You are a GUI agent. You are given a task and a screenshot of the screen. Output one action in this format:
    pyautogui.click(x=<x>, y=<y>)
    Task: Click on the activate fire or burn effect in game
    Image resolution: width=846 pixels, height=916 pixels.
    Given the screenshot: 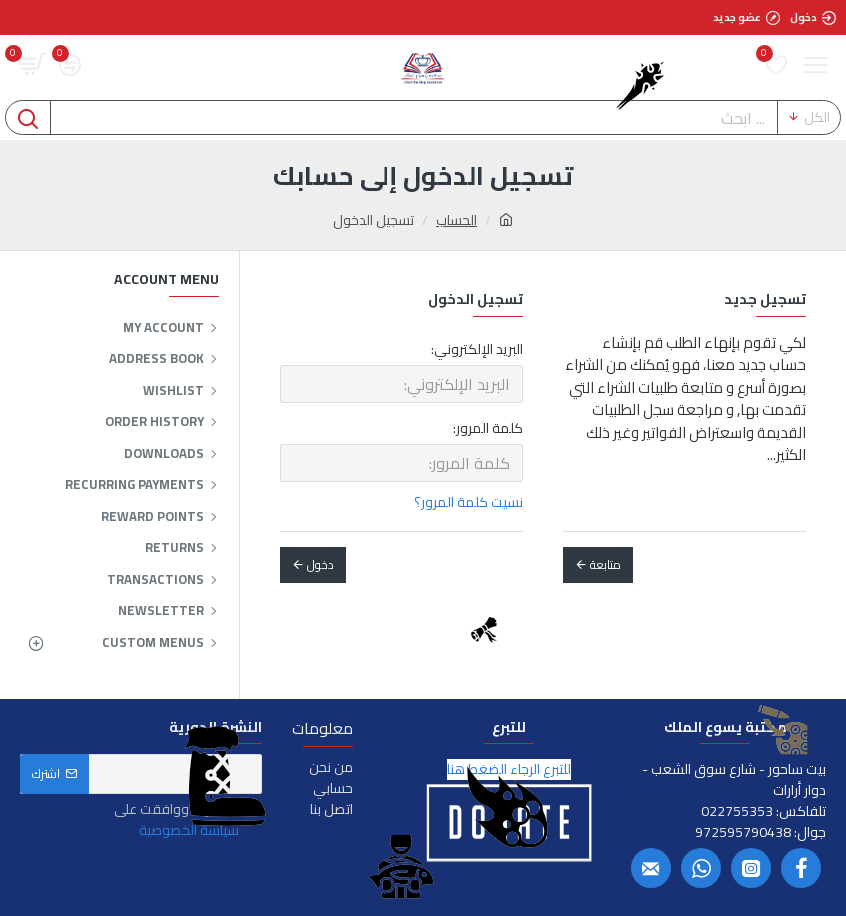 What is the action you would take?
    pyautogui.click(x=505, y=805)
    